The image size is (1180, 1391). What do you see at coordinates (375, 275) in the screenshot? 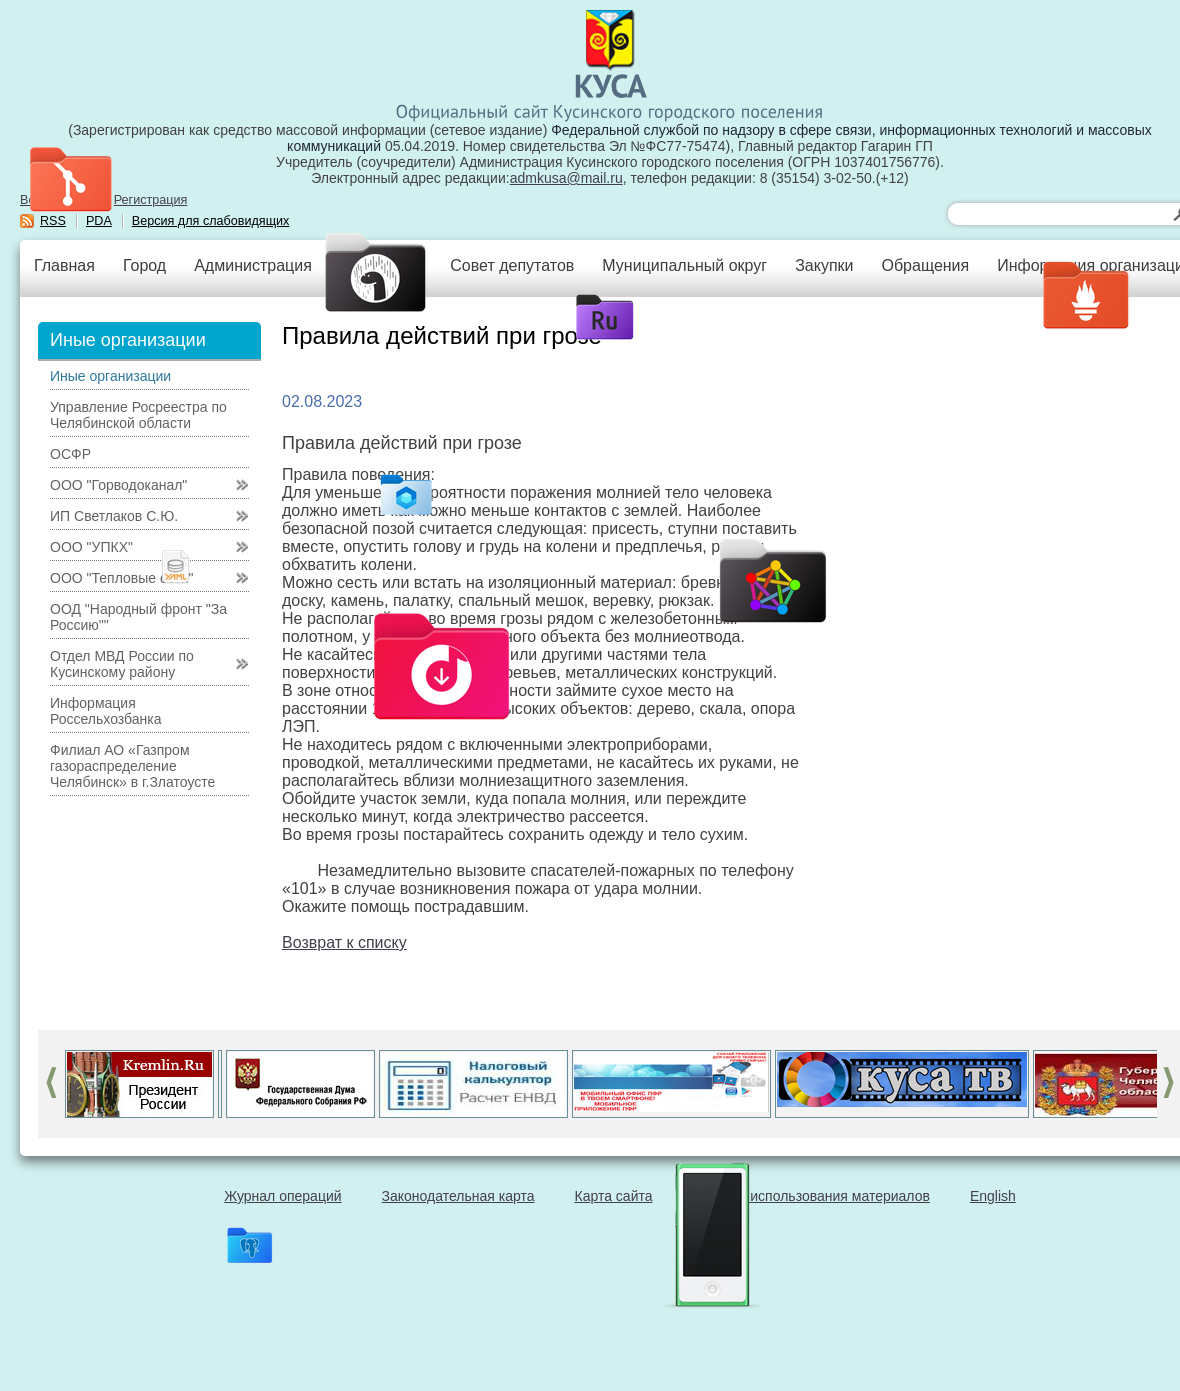
I see `folder containing deno runtime projects` at bounding box center [375, 275].